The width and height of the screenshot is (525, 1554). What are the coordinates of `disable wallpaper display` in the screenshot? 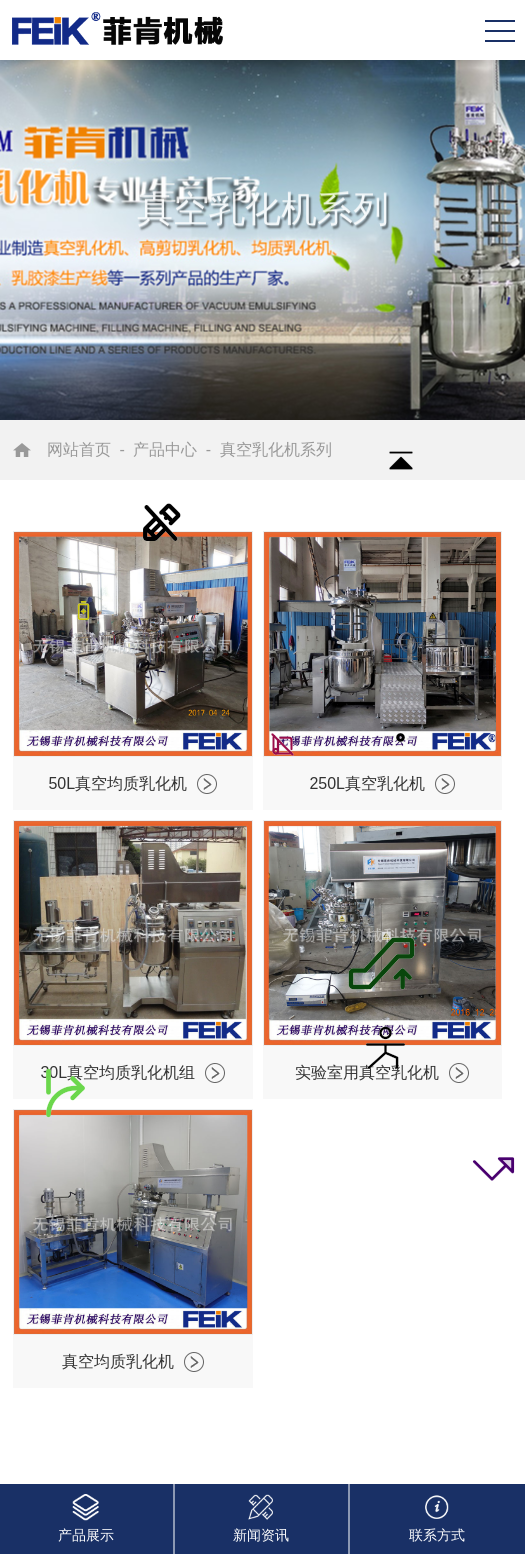 It's located at (282, 744).